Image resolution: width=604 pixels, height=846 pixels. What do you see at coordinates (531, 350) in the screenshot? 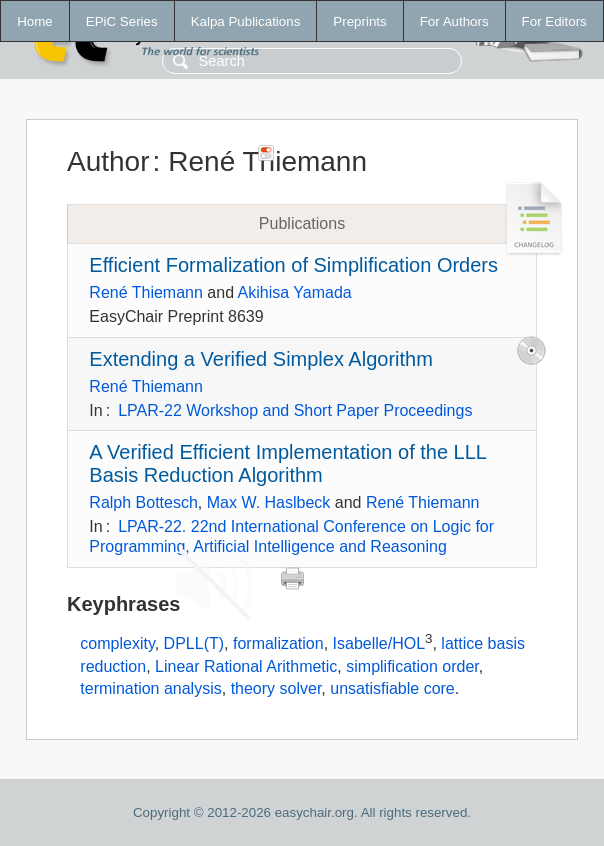
I see `indicates a CD-ROM or optical disc drive` at bounding box center [531, 350].